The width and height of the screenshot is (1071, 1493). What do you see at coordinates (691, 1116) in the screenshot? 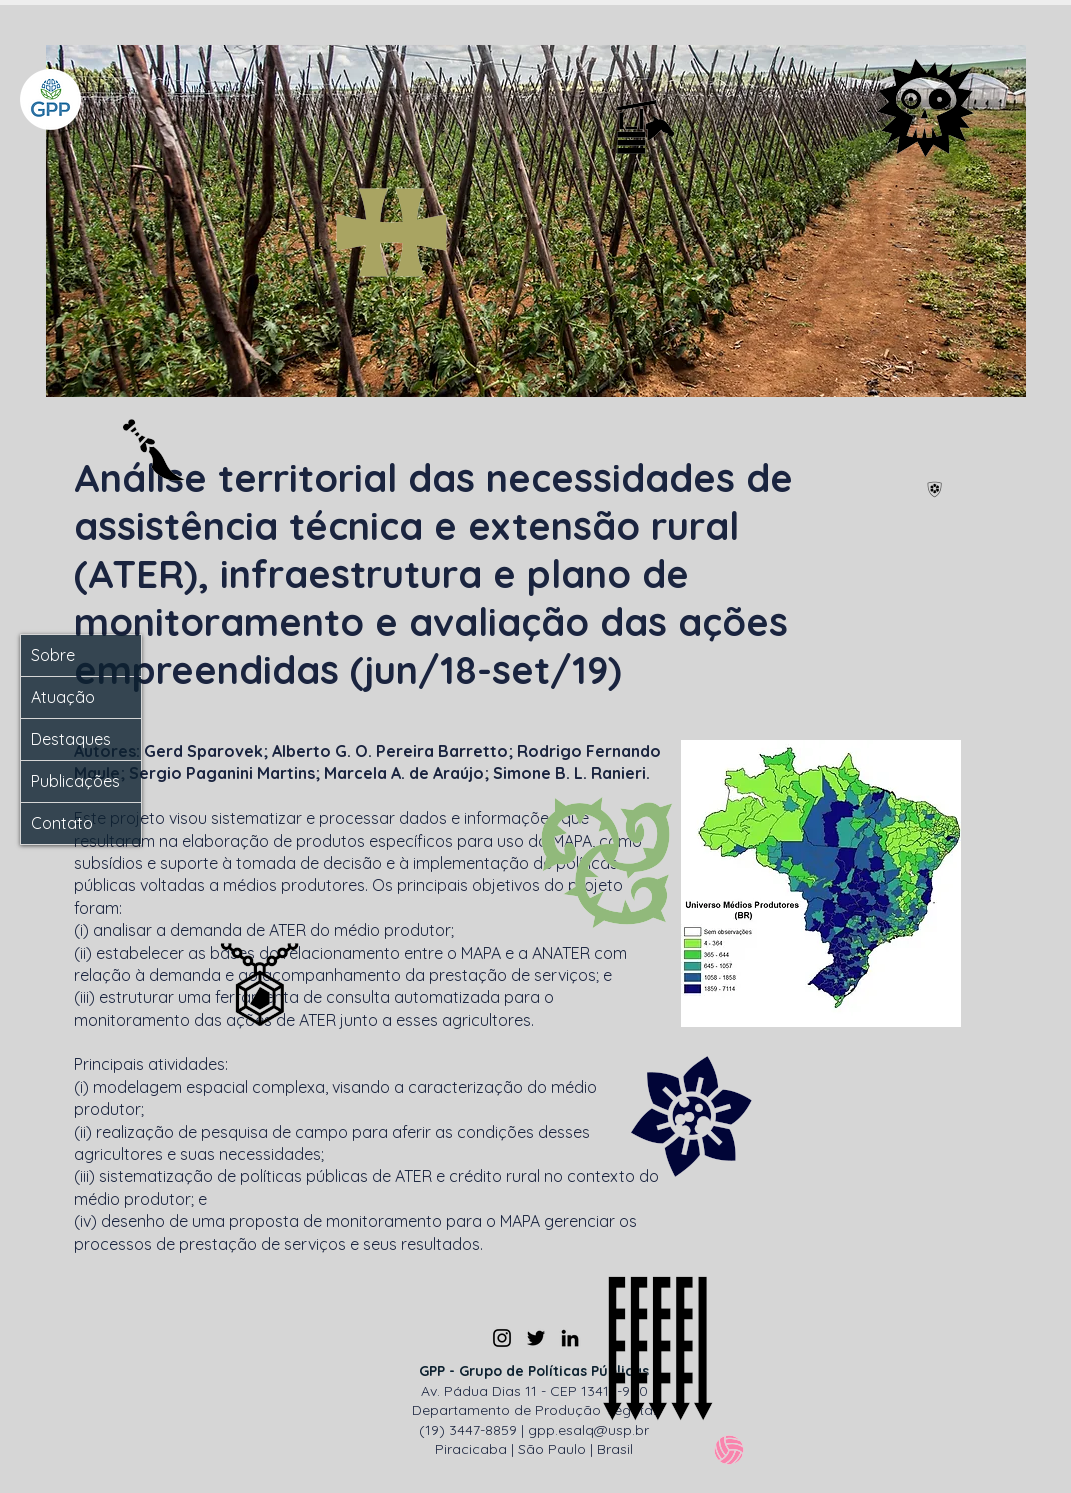
I see `decorative flower element for game UI` at bounding box center [691, 1116].